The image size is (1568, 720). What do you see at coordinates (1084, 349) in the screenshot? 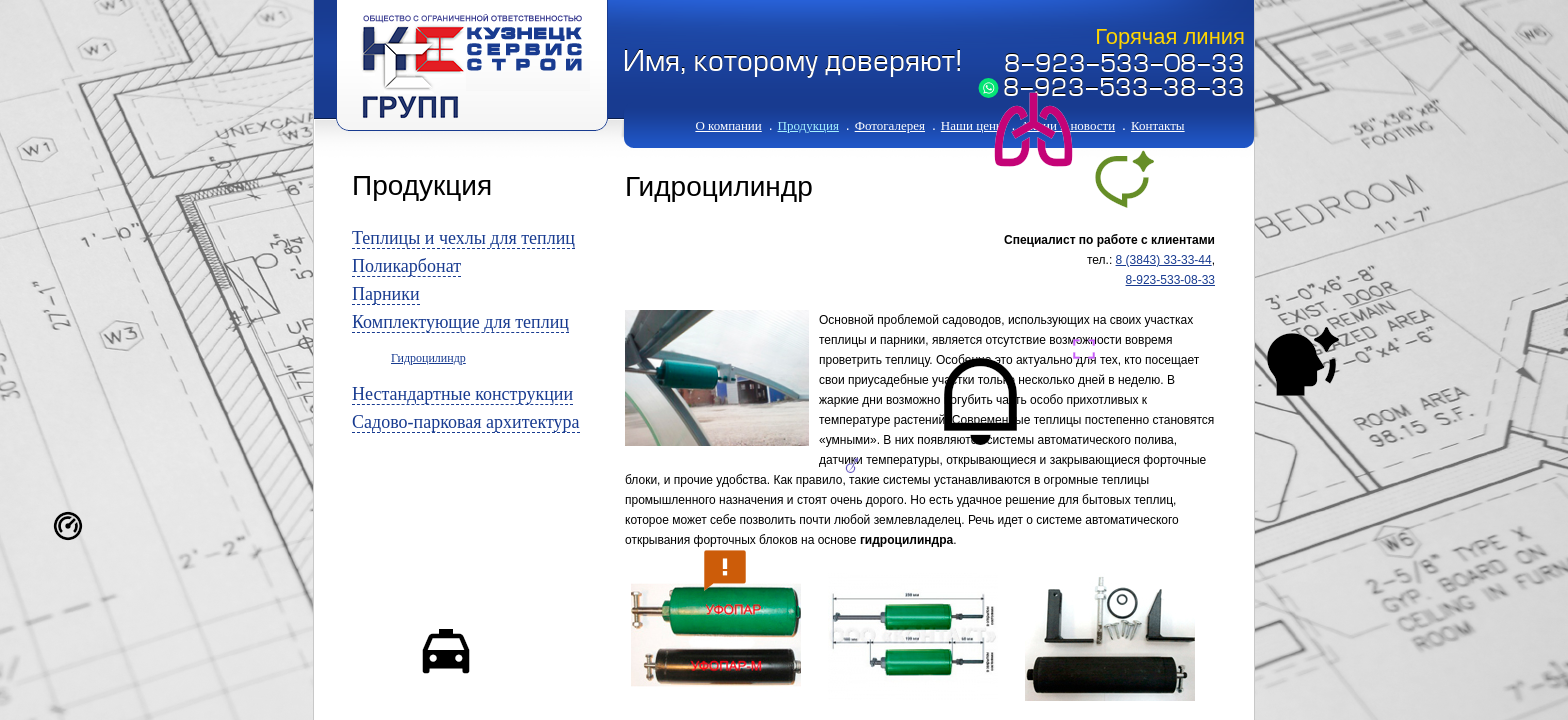
I see `enter fullscreen mode` at bounding box center [1084, 349].